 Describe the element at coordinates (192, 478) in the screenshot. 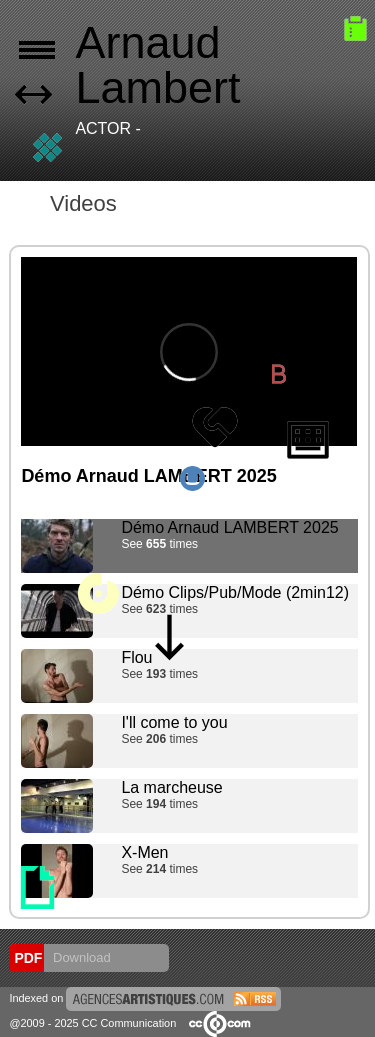

I see `umbraco content management system logo` at that location.